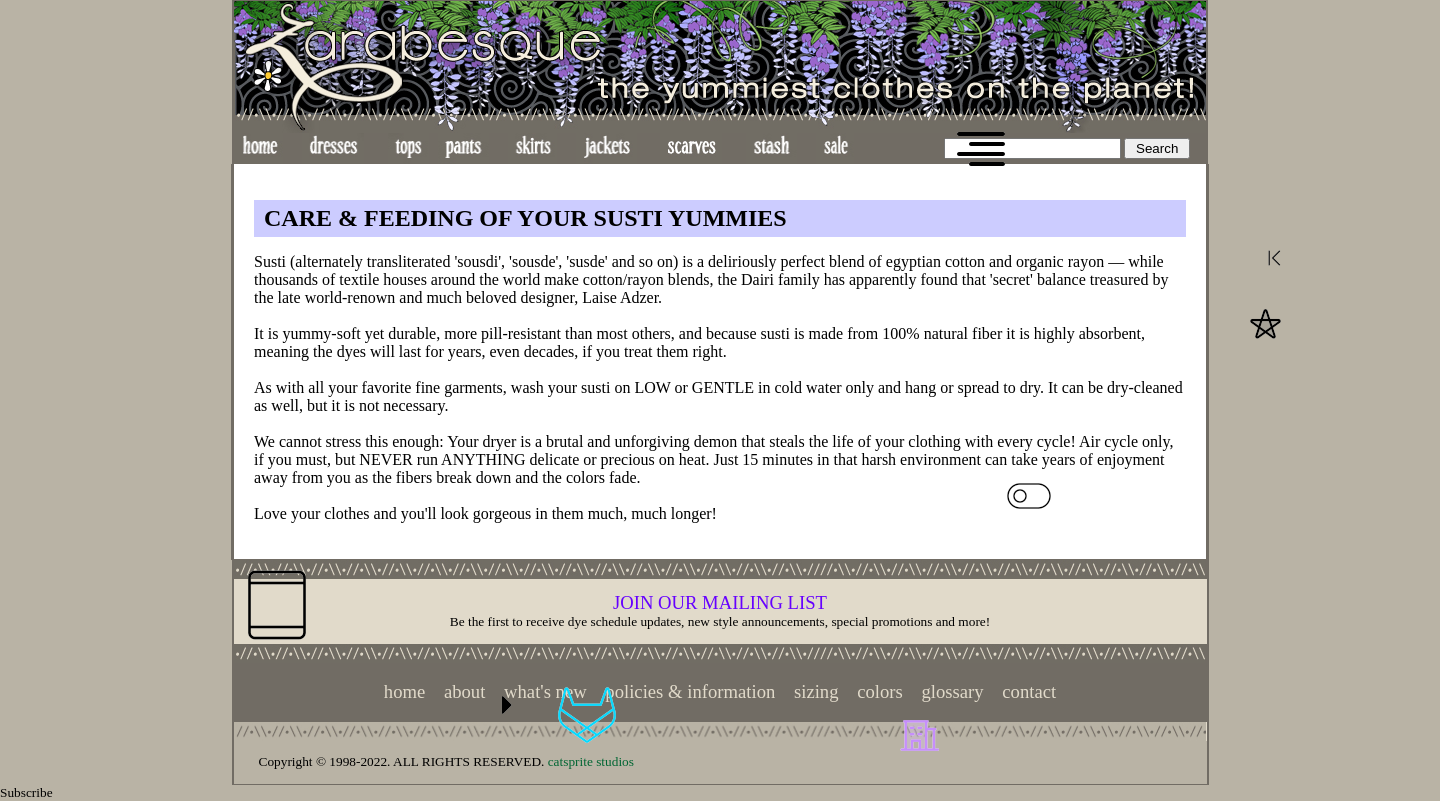 The height and width of the screenshot is (801, 1440). What do you see at coordinates (277, 605) in the screenshot?
I see `switch to tablet view` at bounding box center [277, 605].